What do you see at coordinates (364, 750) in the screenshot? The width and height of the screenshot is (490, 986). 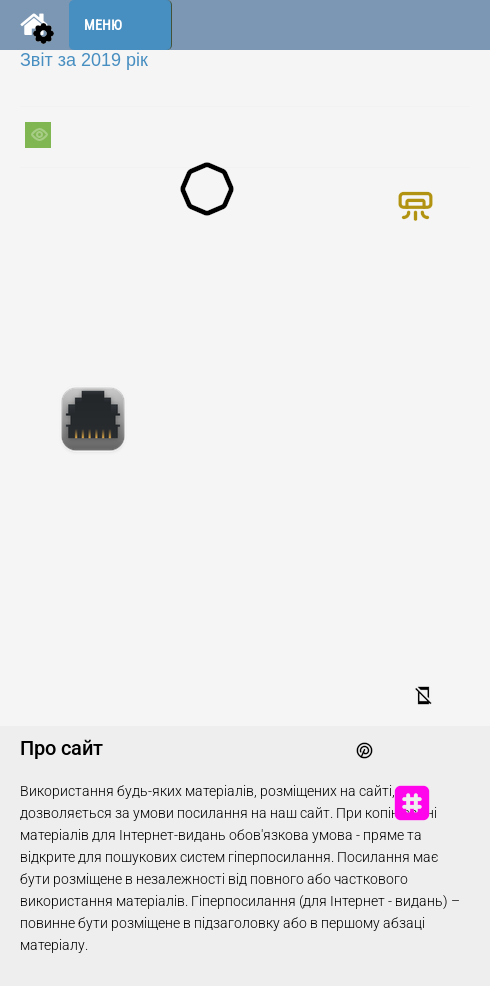 I see `share to Pinterest` at bounding box center [364, 750].